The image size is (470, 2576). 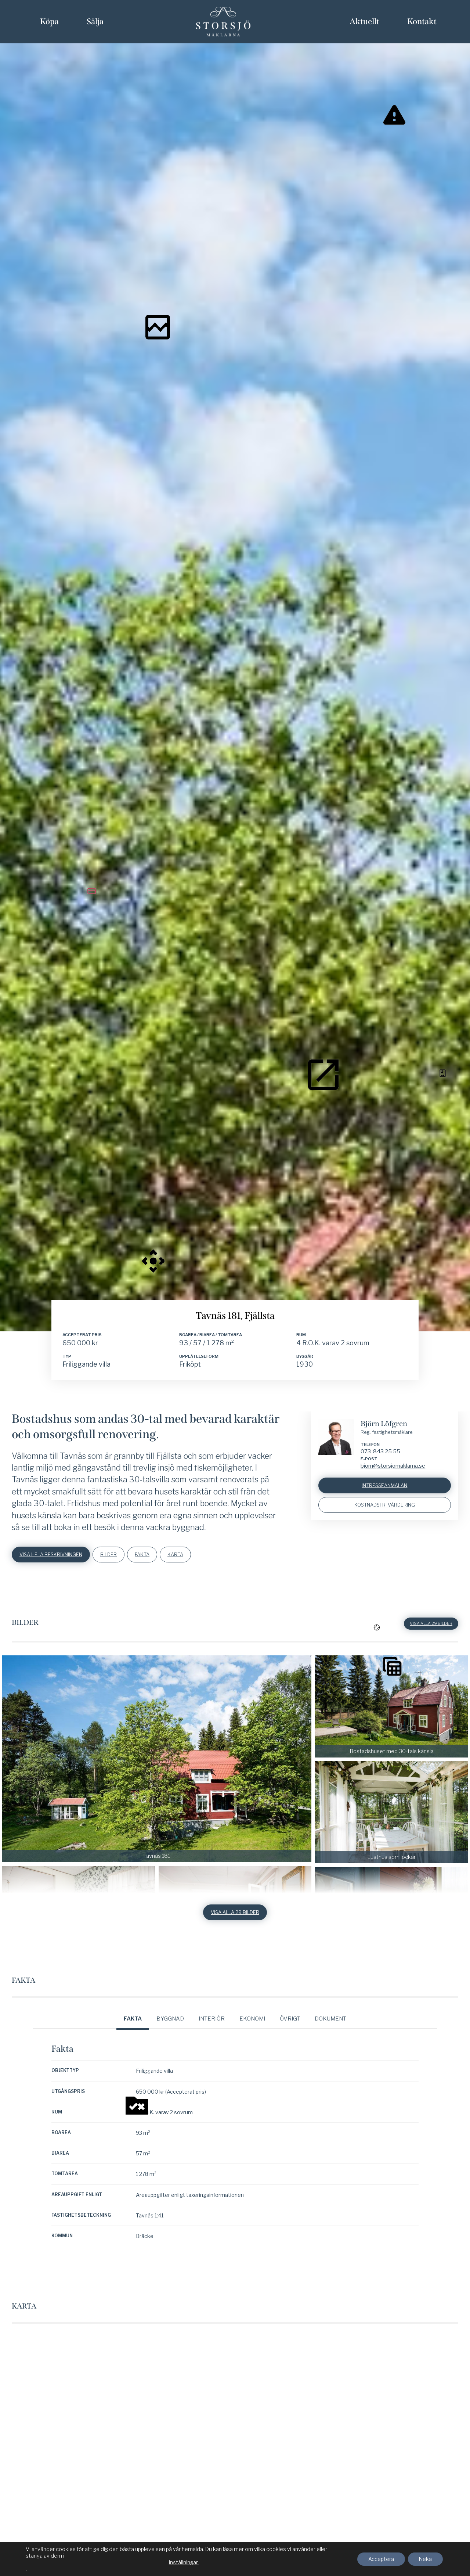 What do you see at coordinates (91, 891) in the screenshot?
I see `manage payment methods` at bounding box center [91, 891].